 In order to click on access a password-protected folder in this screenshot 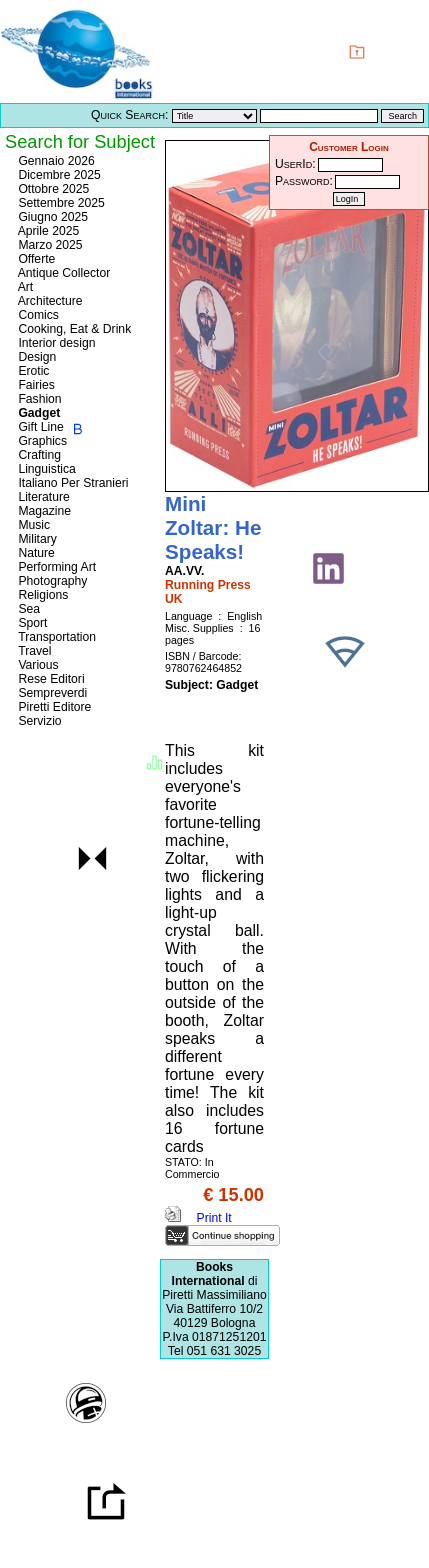, I will do `click(357, 52)`.